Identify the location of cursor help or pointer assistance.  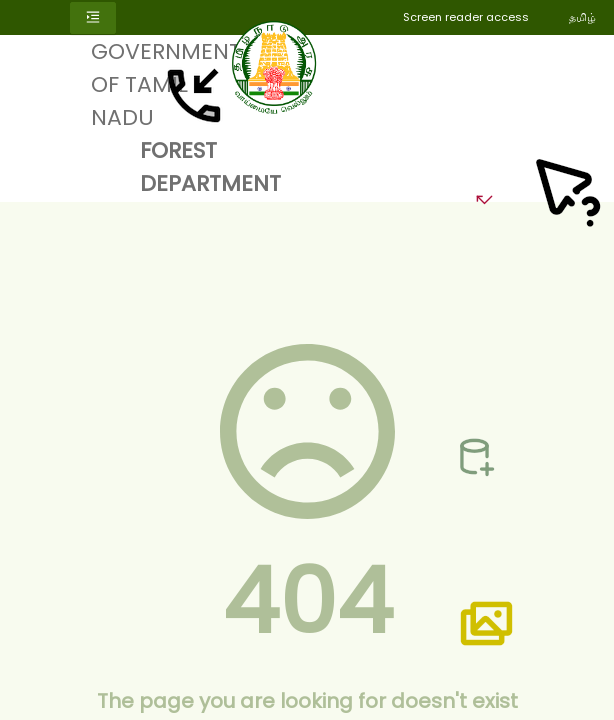
(566, 189).